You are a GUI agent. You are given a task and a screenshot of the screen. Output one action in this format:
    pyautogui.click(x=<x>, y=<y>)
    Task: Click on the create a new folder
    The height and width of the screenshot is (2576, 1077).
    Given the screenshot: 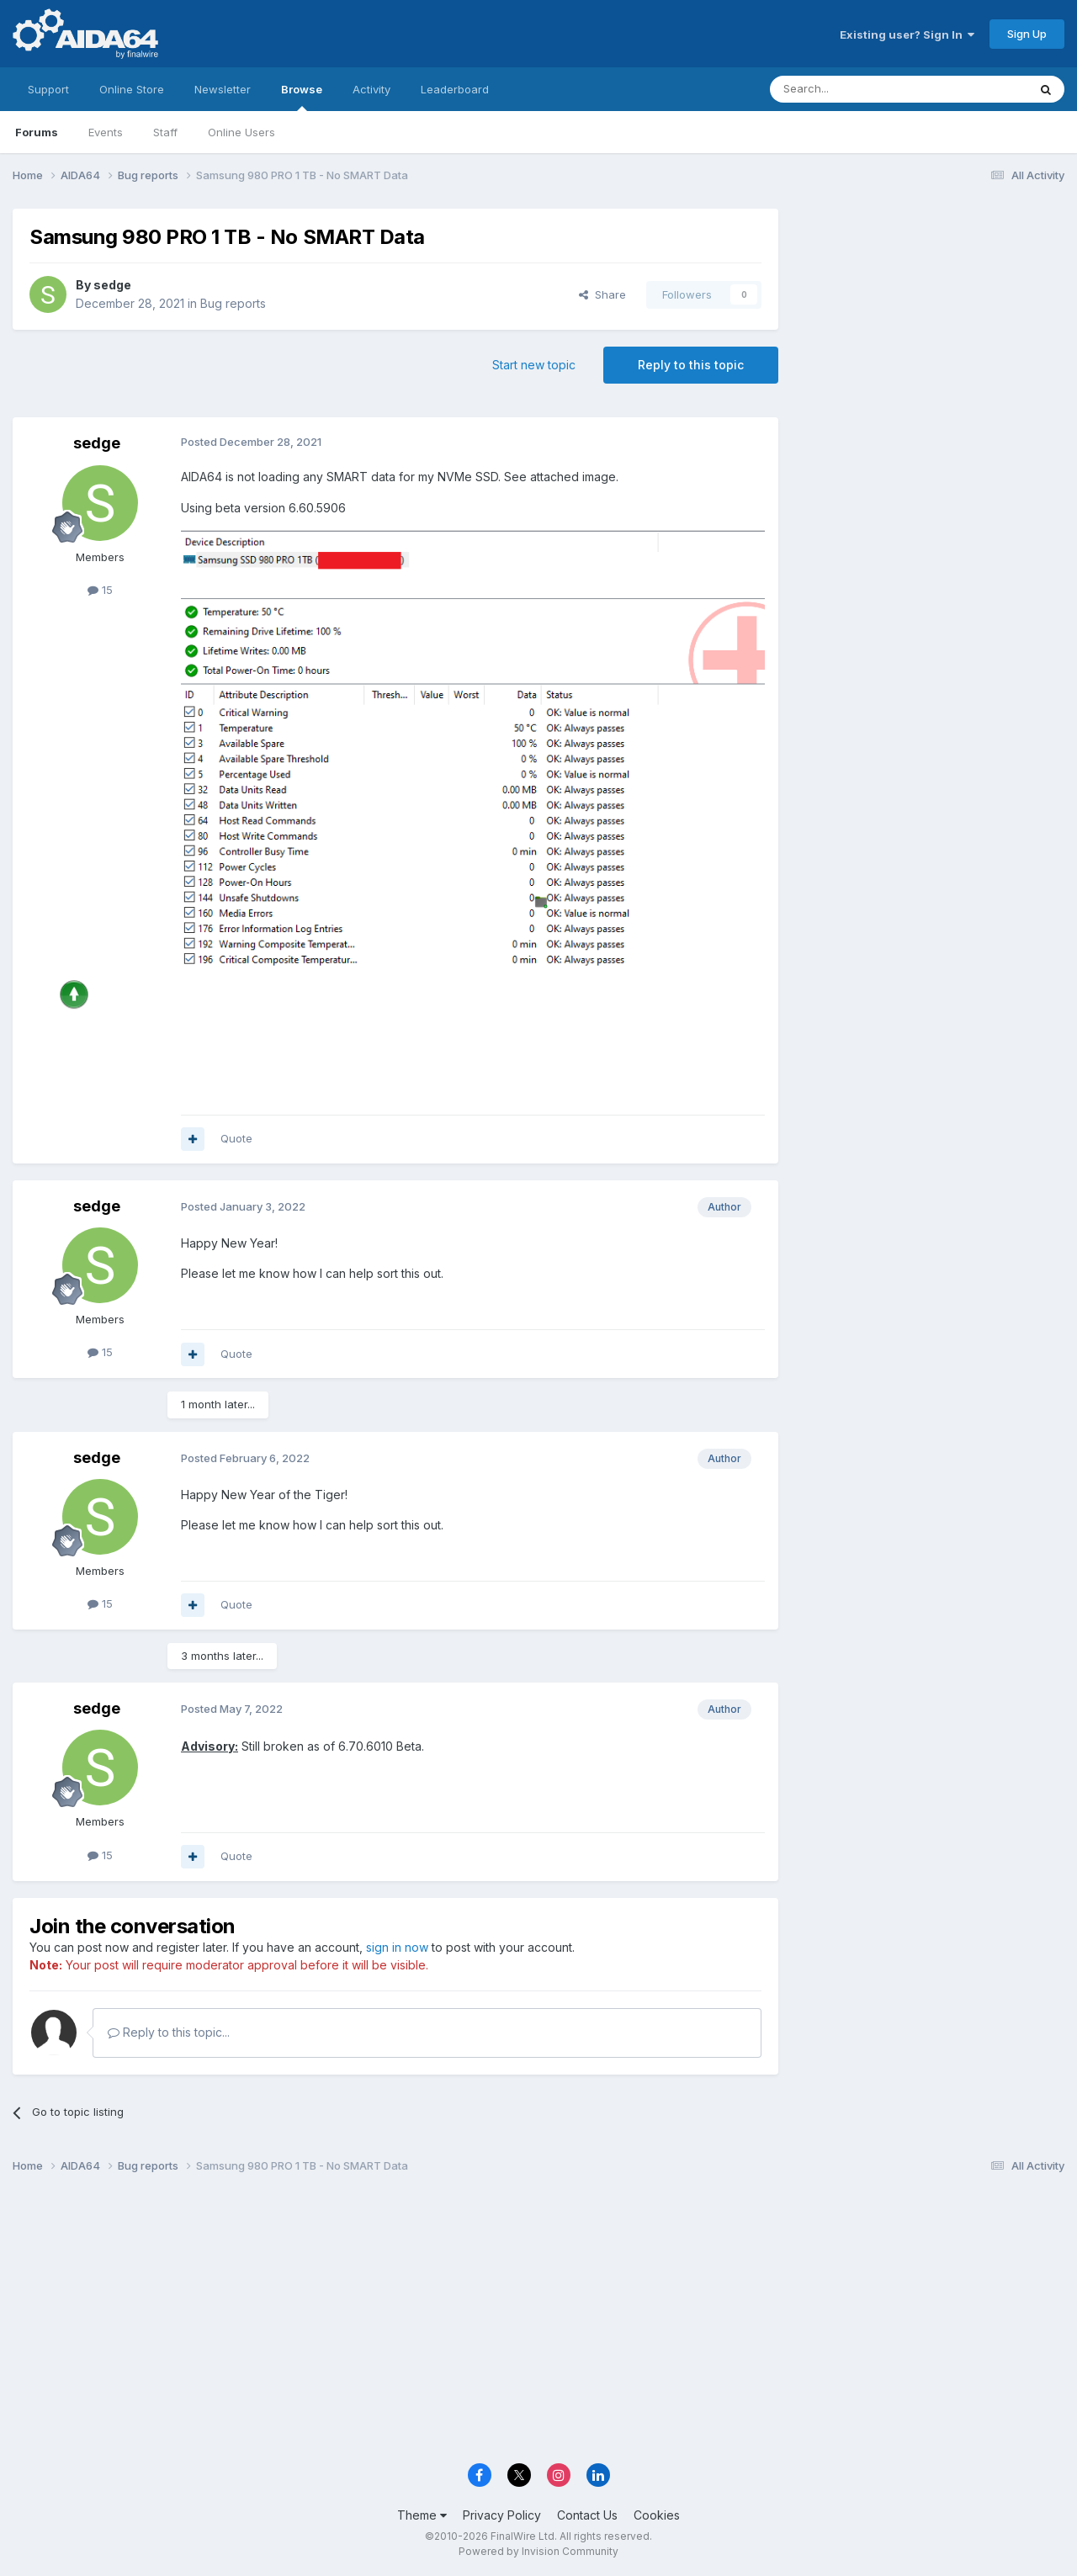 What is the action you would take?
    pyautogui.click(x=541, y=902)
    